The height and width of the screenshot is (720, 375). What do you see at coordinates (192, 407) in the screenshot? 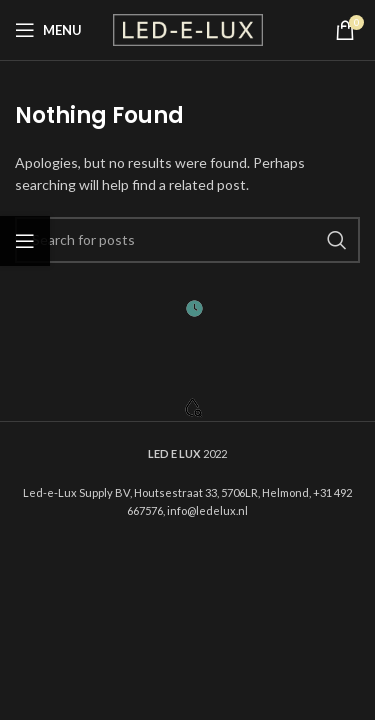
I see `search water or liquid settings` at bounding box center [192, 407].